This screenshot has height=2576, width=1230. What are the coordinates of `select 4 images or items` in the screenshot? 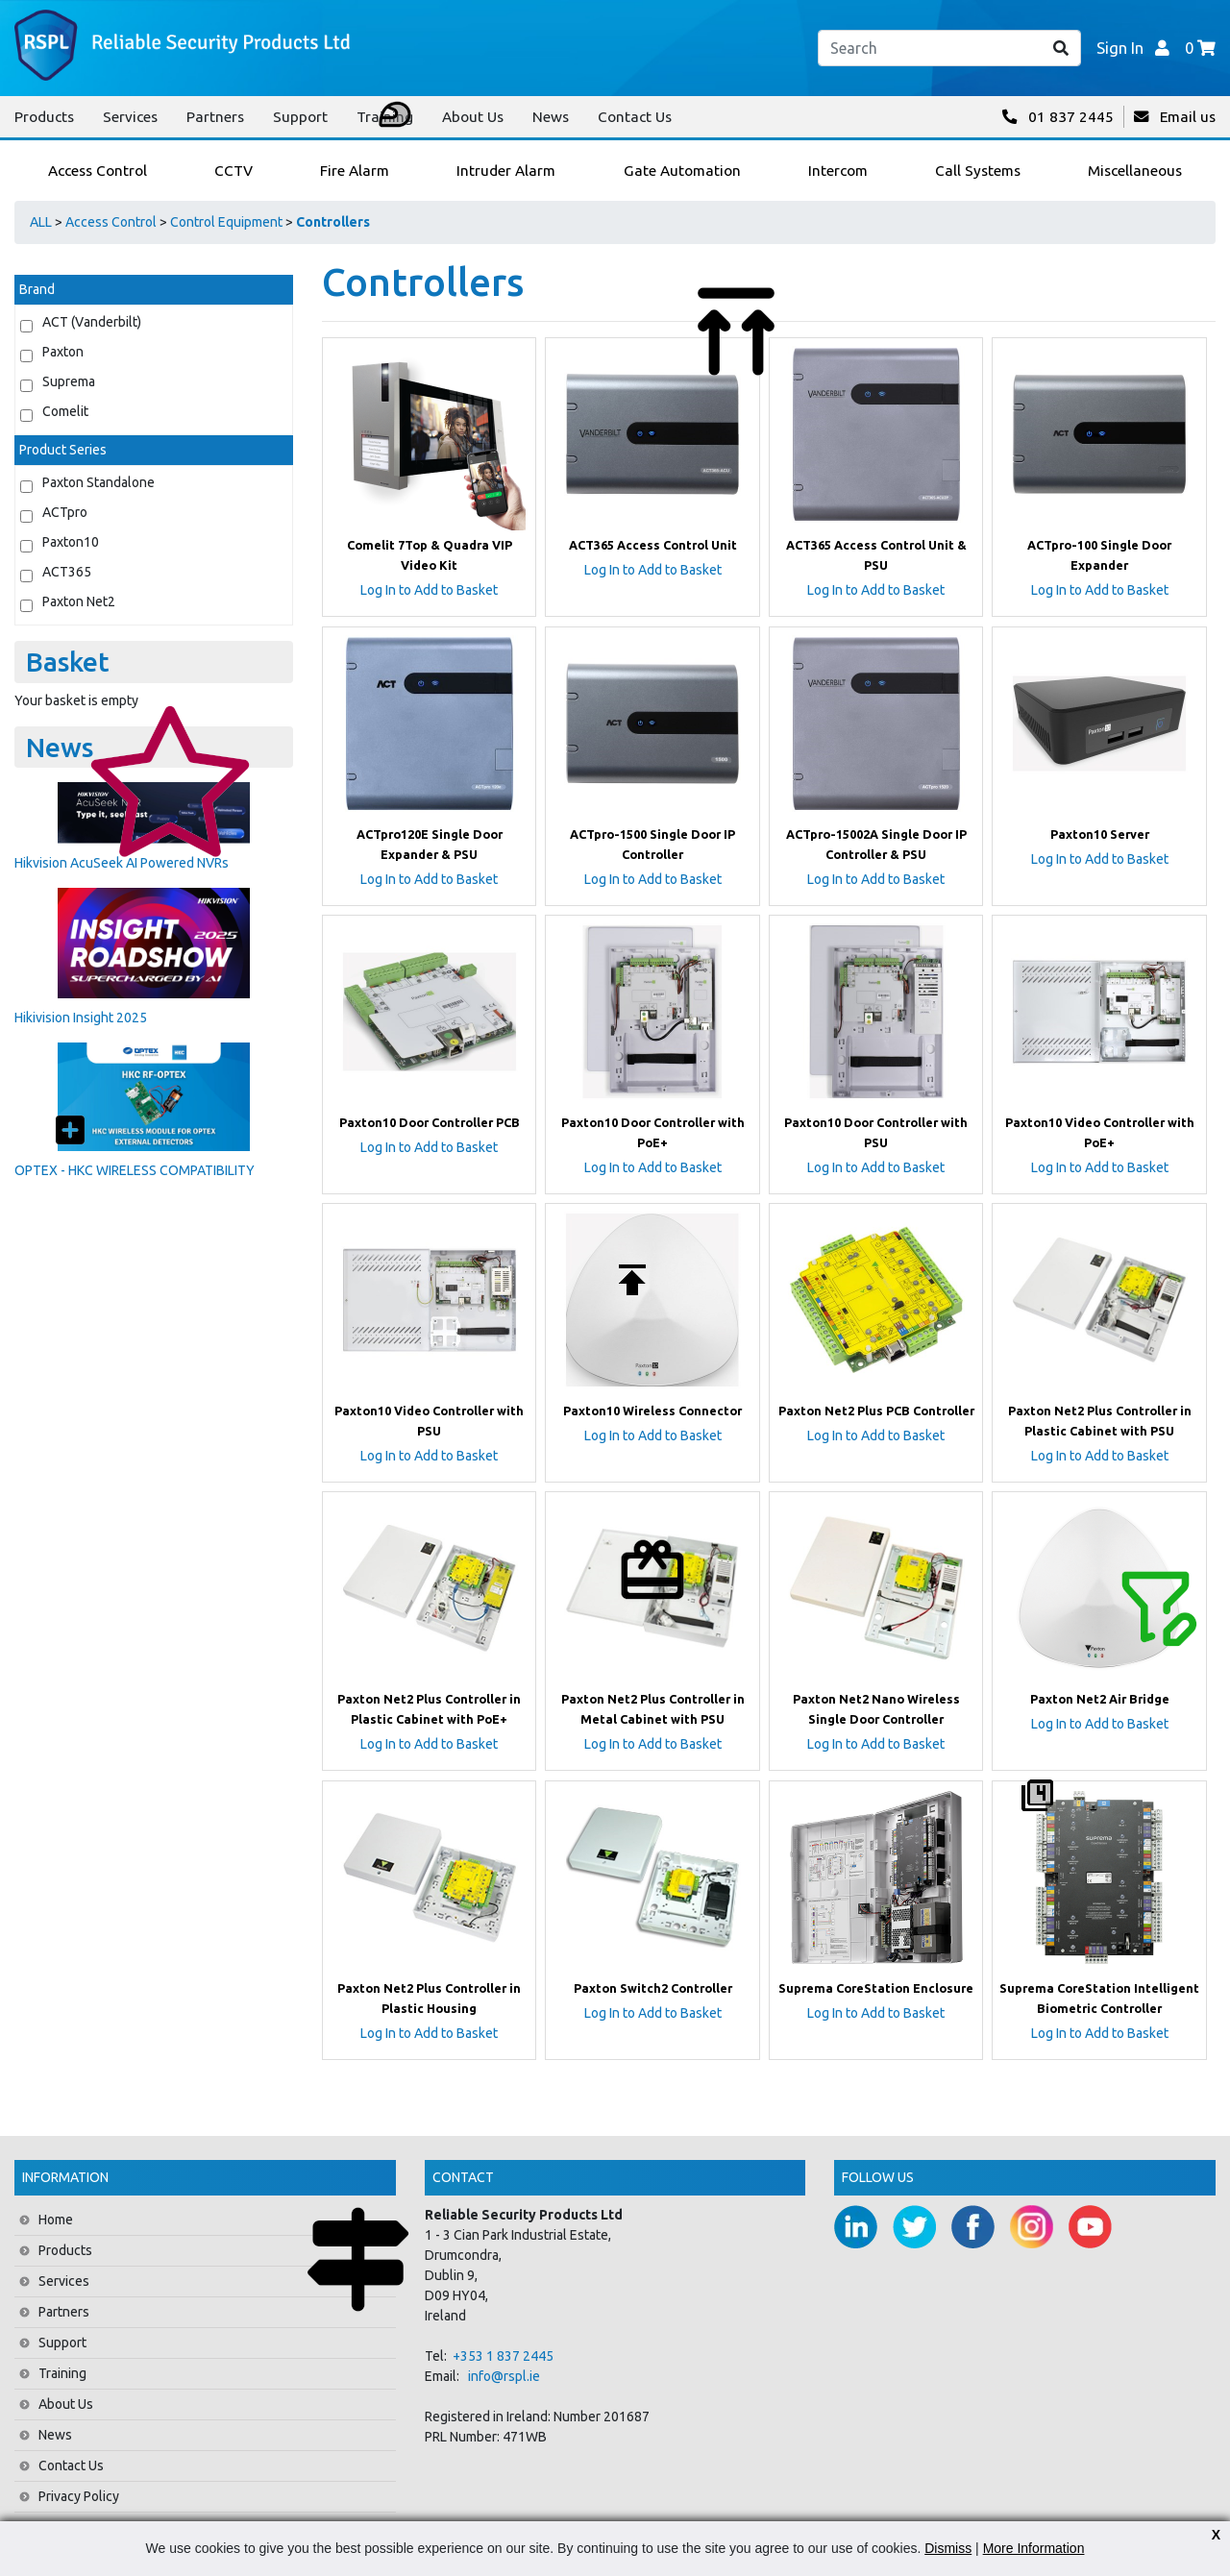 It's located at (1038, 1796).